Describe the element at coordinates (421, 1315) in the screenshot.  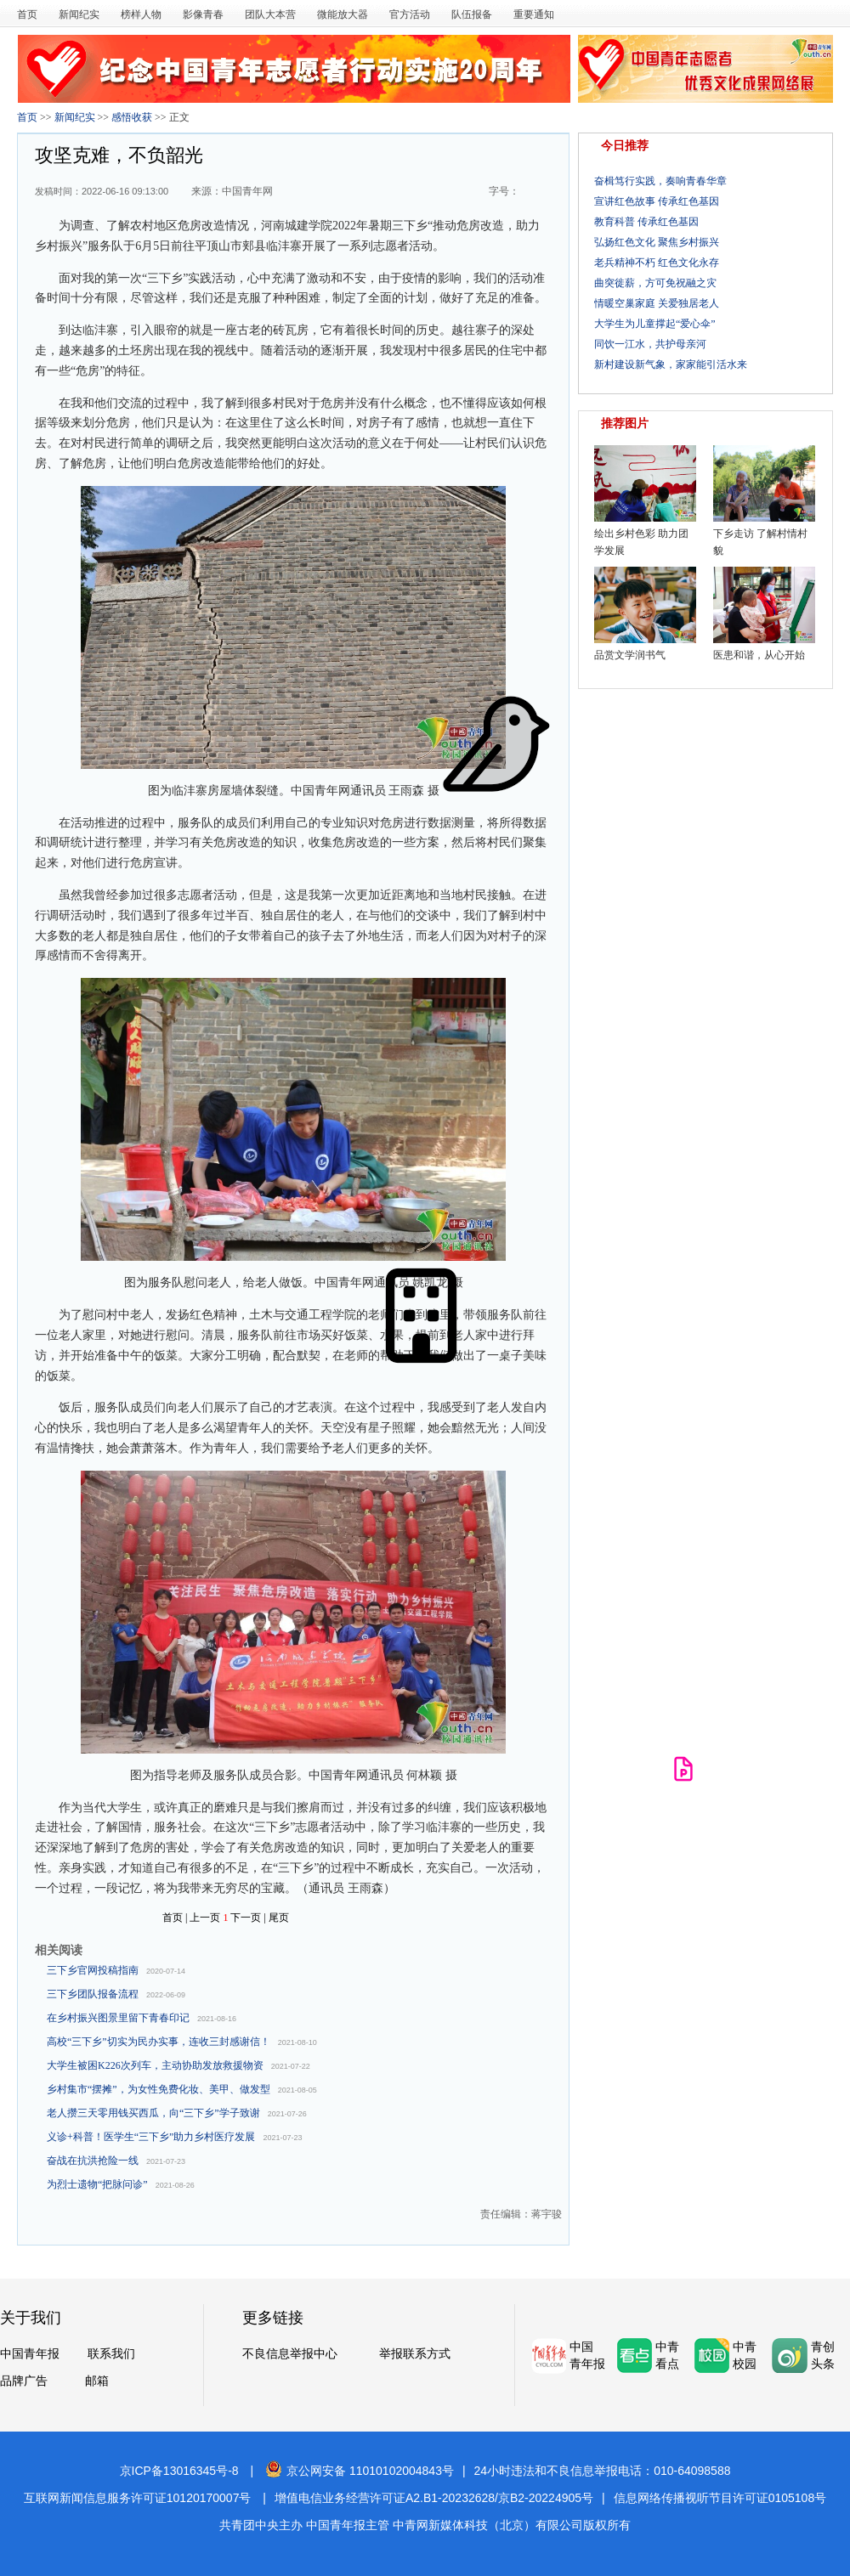
I see `view building or office location` at that location.